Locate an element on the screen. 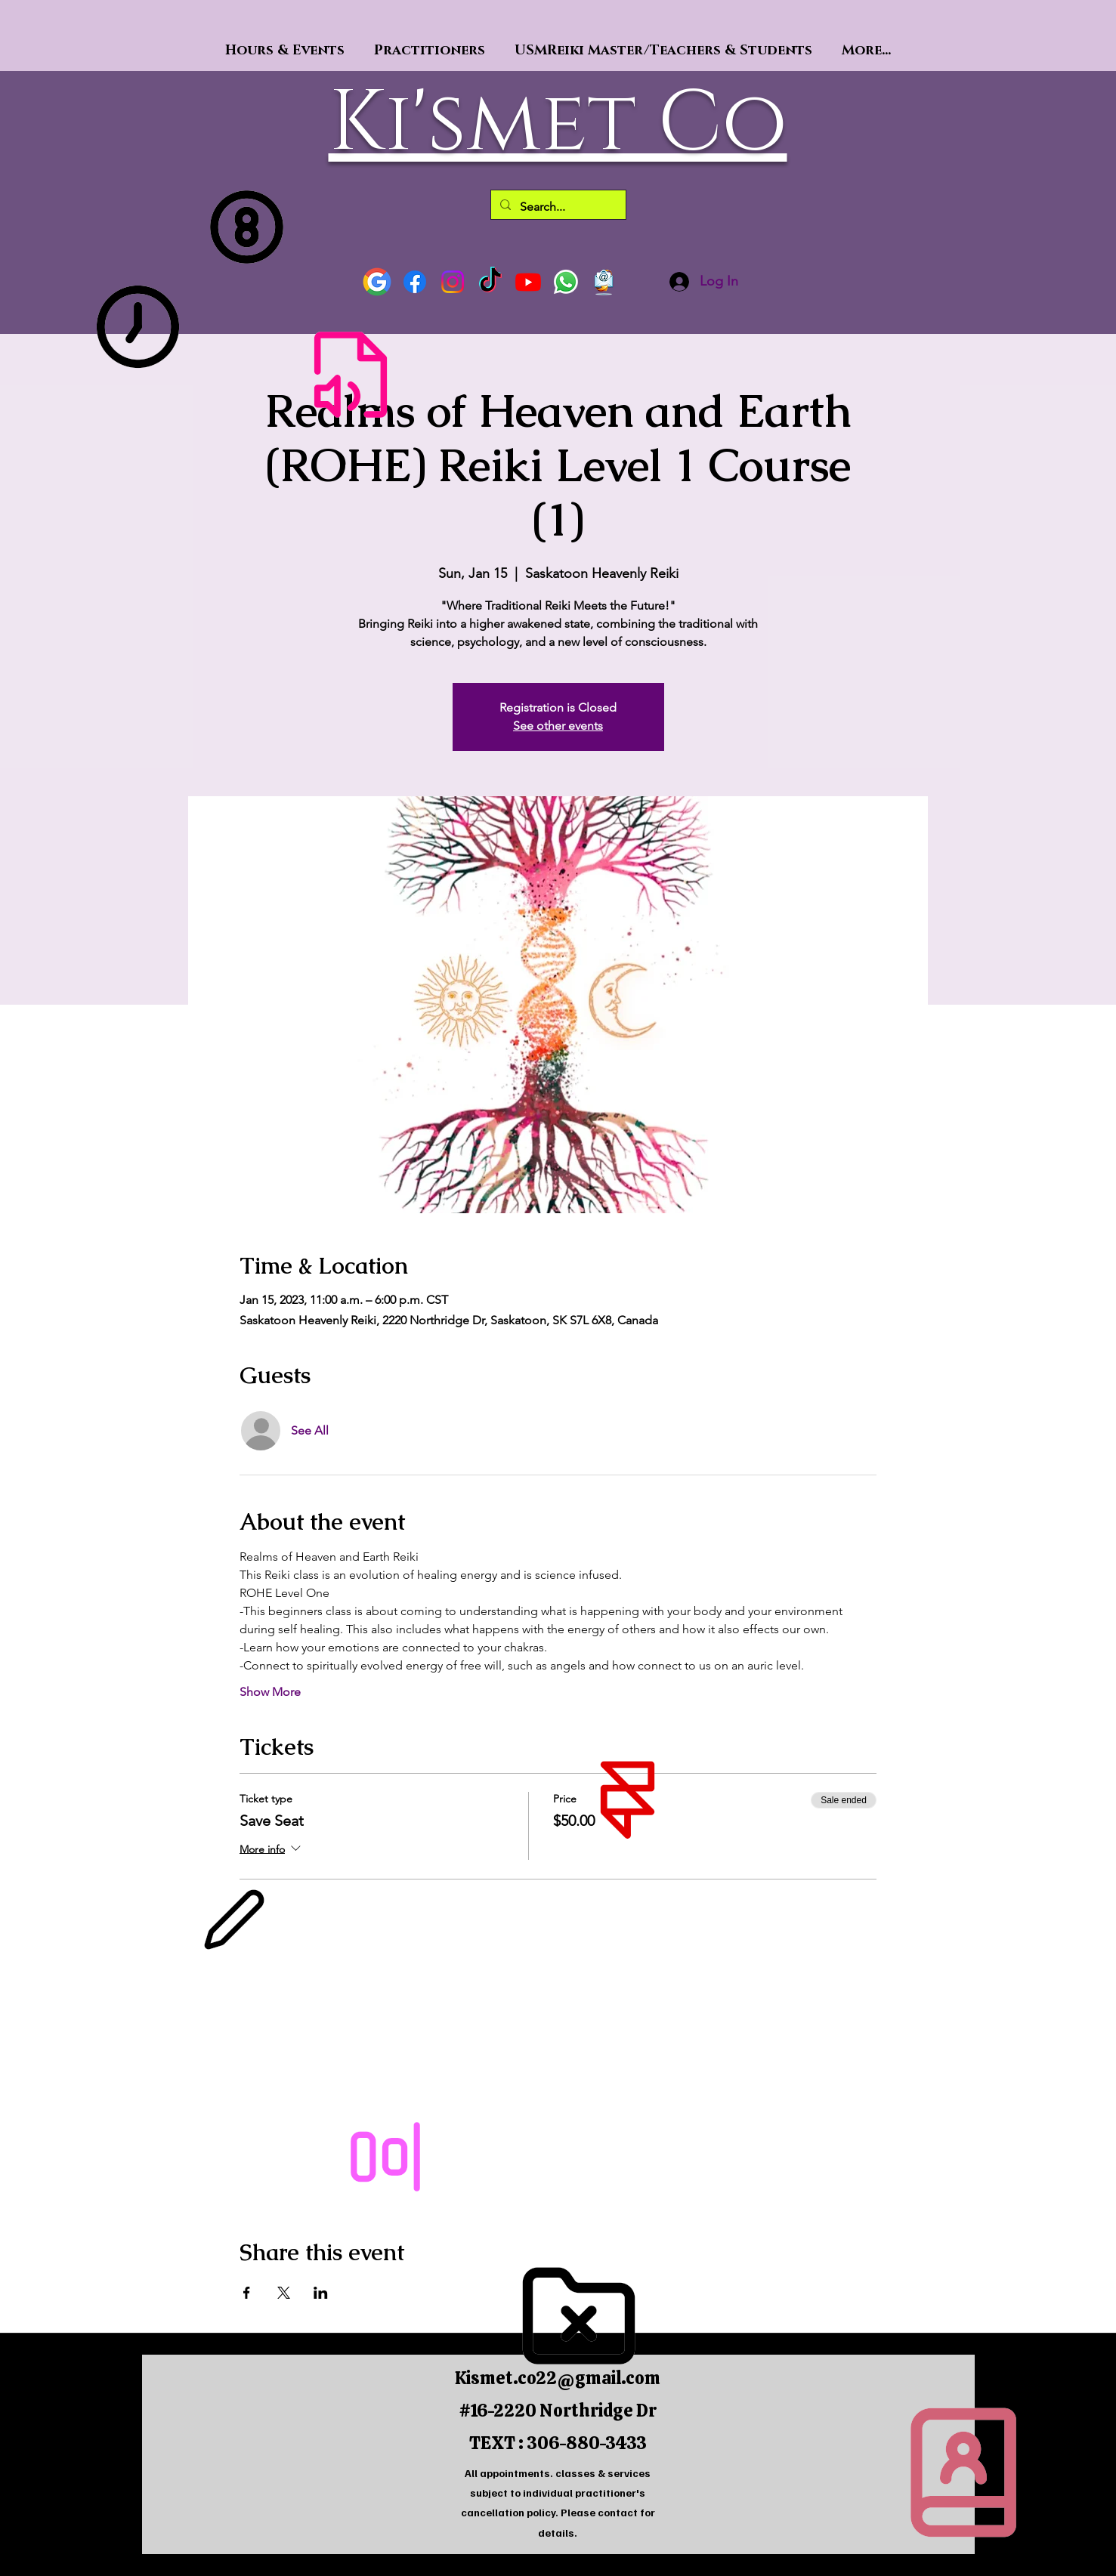  open Framer design tool is located at coordinates (627, 1798).